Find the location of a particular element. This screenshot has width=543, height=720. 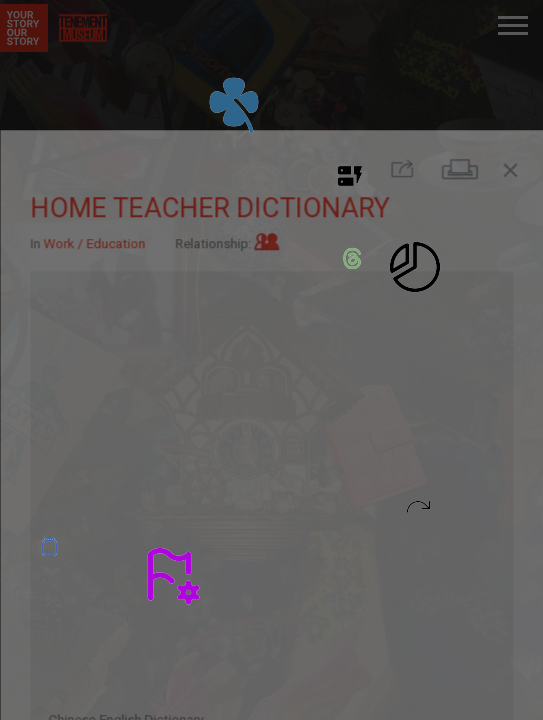

open the Threads app is located at coordinates (352, 258).